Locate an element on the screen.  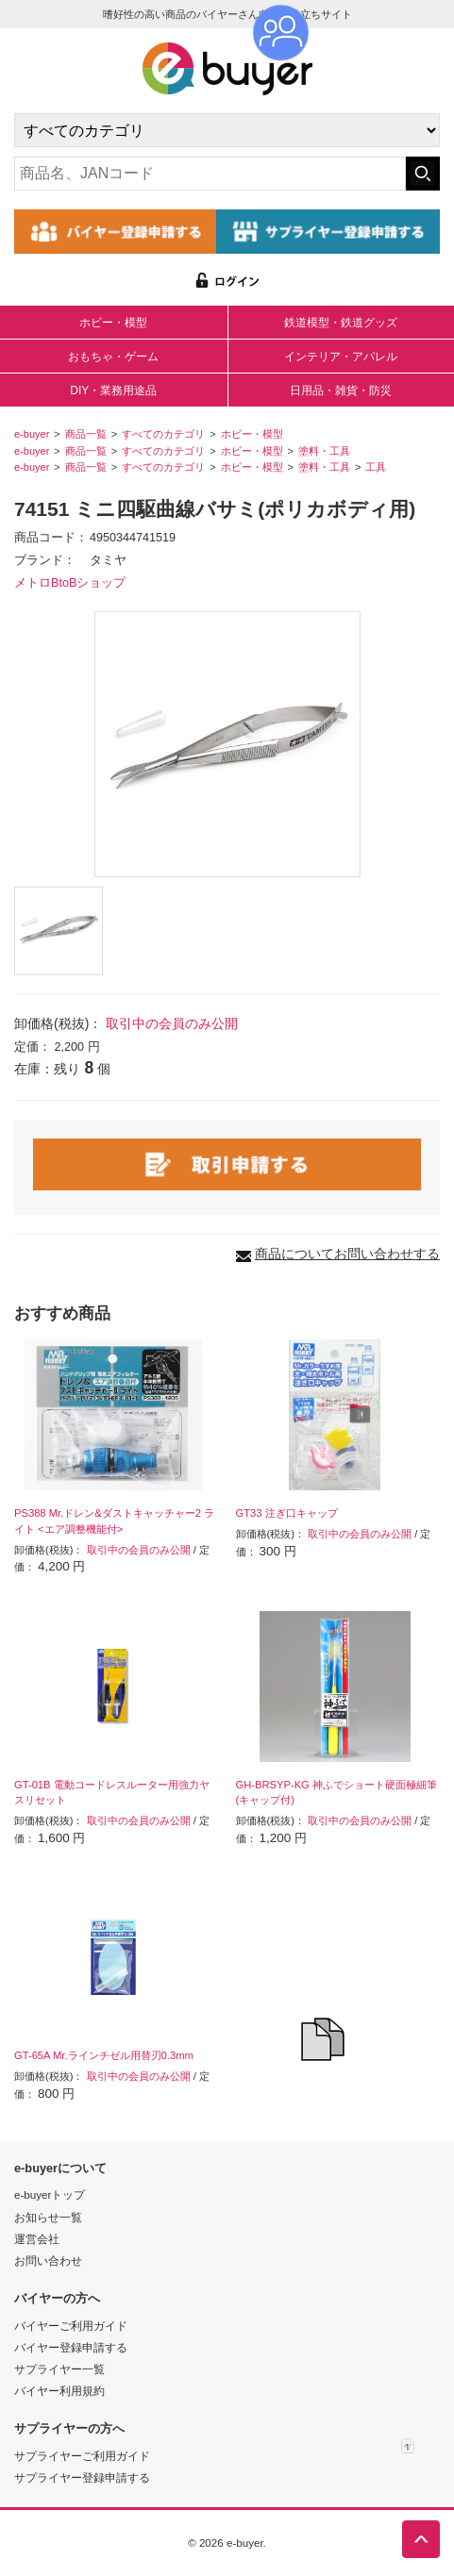
access your documents folder in the sidebar is located at coordinates (323, 2039).